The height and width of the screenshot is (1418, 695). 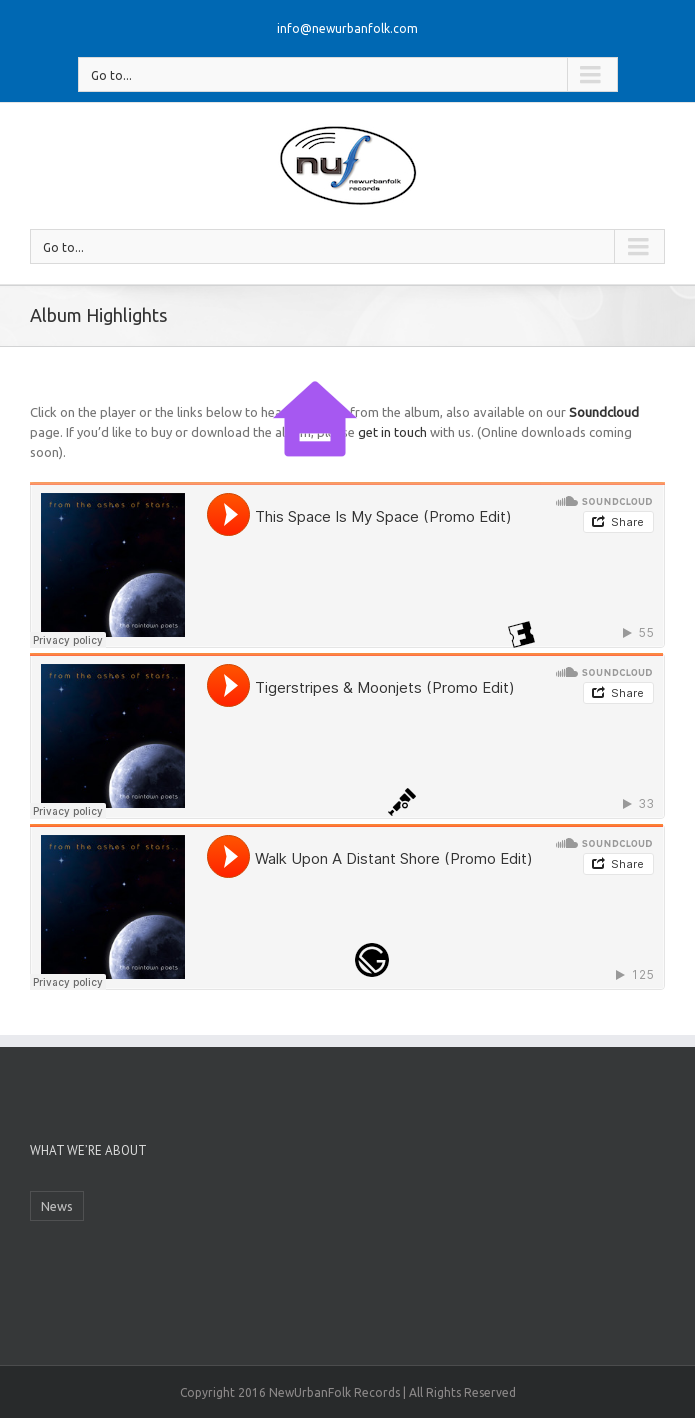 What do you see at coordinates (372, 960) in the screenshot?
I see `Gatsby framework logo` at bounding box center [372, 960].